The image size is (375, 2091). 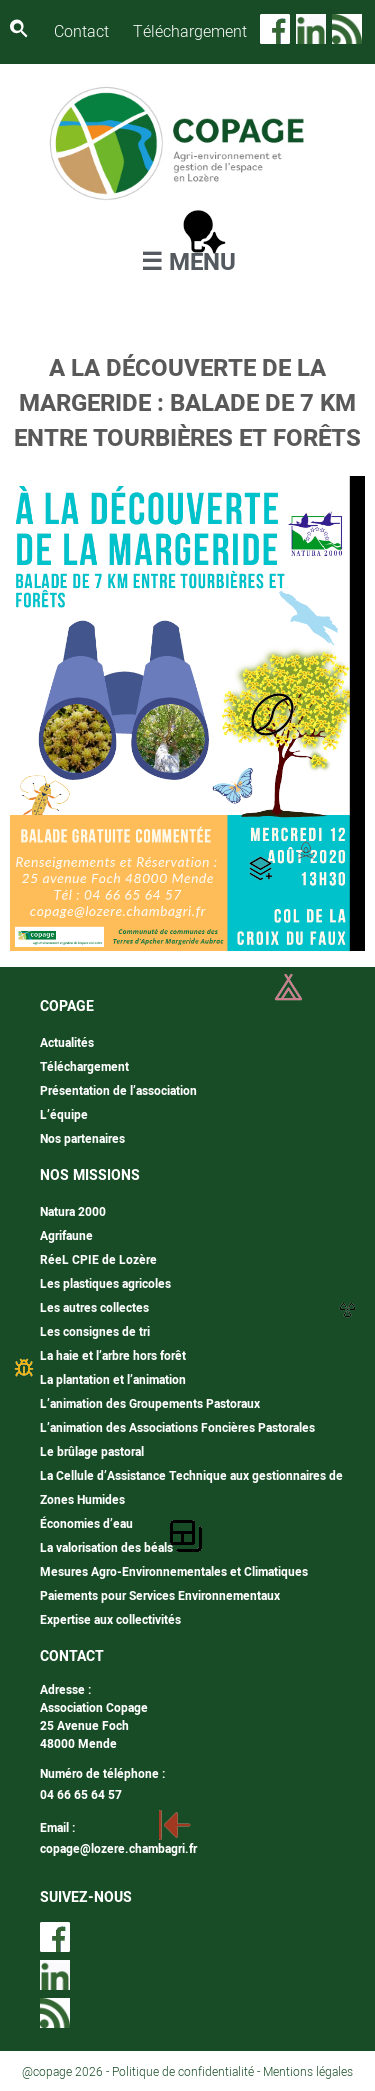 What do you see at coordinates (24, 1368) in the screenshot?
I see `report a bug or issue` at bounding box center [24, 1368].